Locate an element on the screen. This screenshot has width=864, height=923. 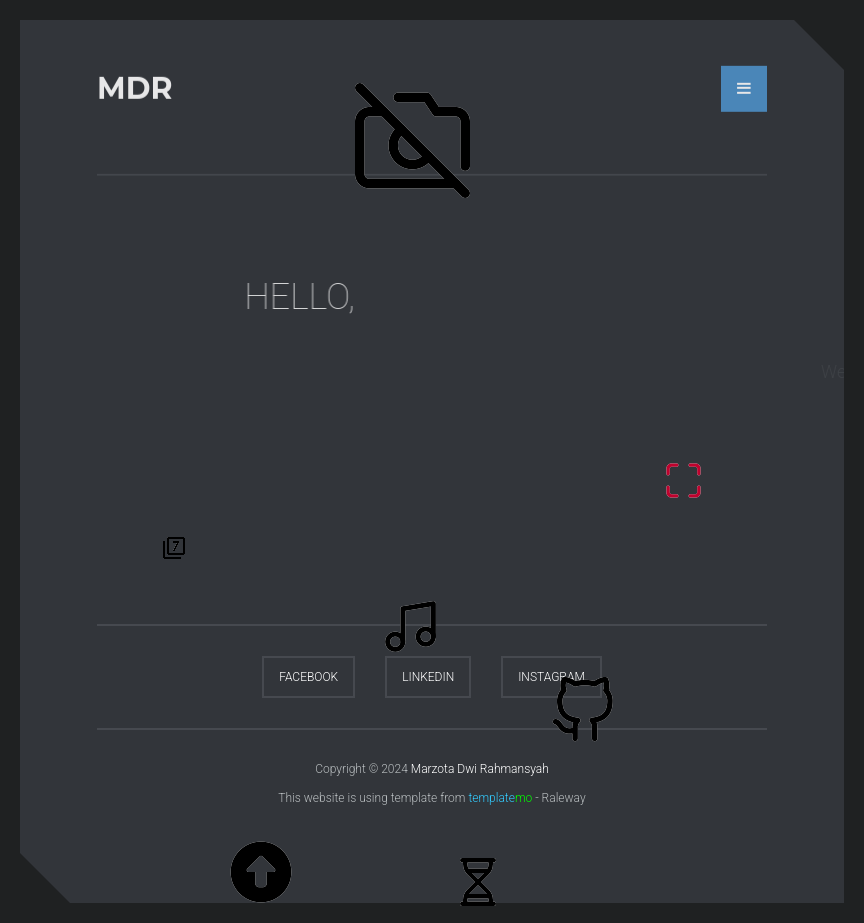
indicates 7 items or notifications is located at coordinates (174, 548).